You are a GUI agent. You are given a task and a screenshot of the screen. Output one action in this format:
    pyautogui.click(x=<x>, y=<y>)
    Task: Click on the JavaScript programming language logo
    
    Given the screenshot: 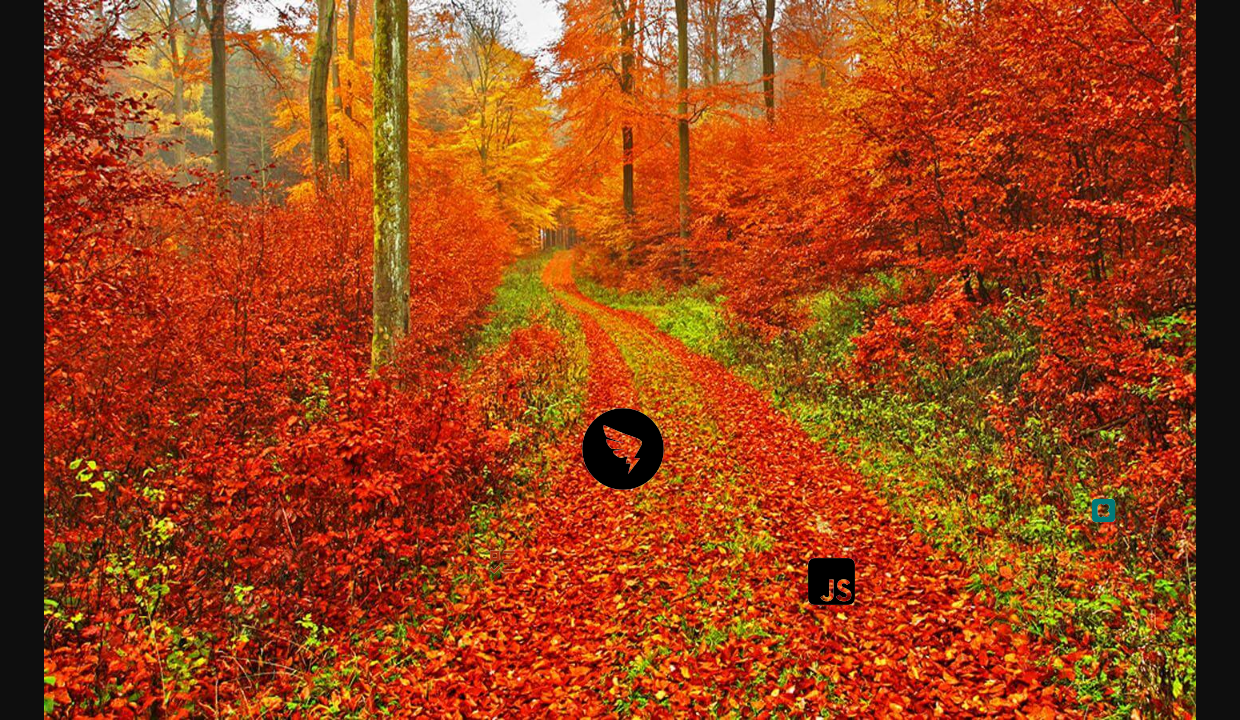 What is the action you would take?
    pyautogui.click(x=831, y=581)
    